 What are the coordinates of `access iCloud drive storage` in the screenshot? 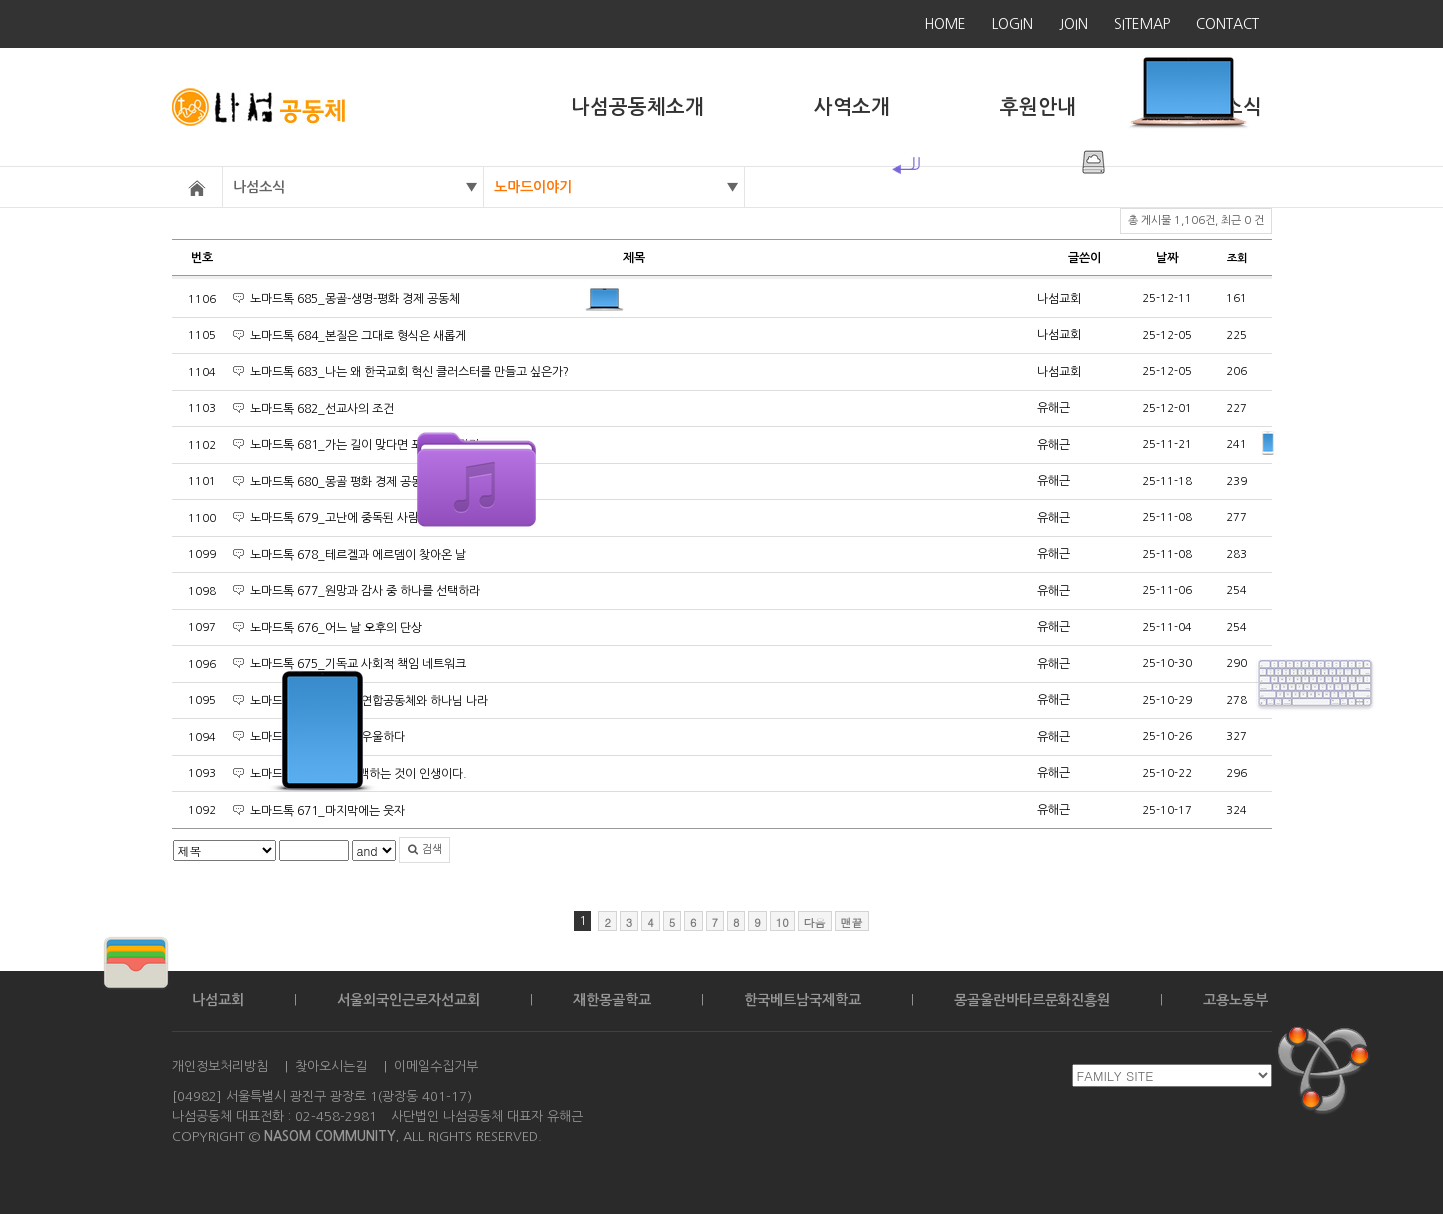 It's located at (1093, 162).